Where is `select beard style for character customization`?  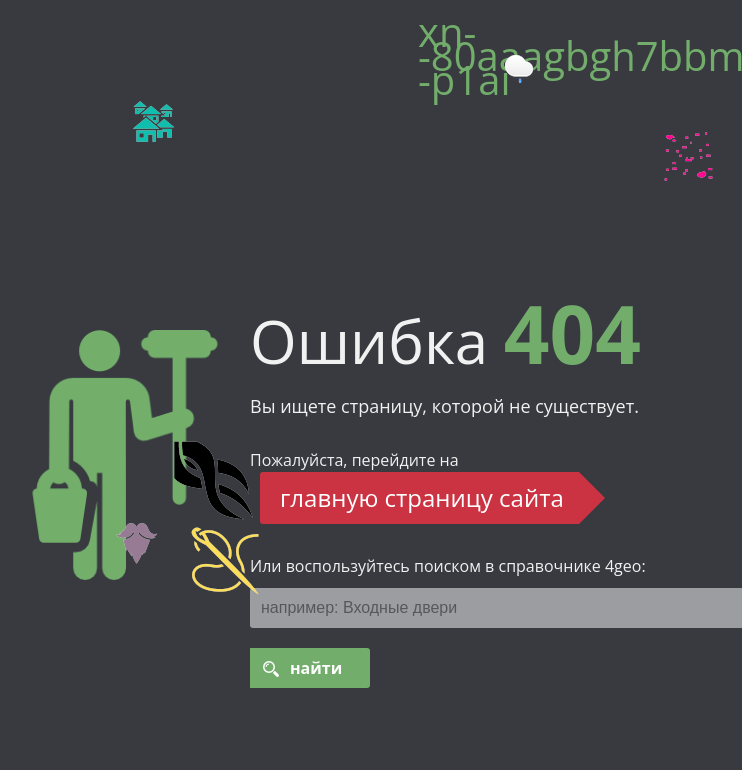 select beard style for character customization is located at coordinates (136, 542).